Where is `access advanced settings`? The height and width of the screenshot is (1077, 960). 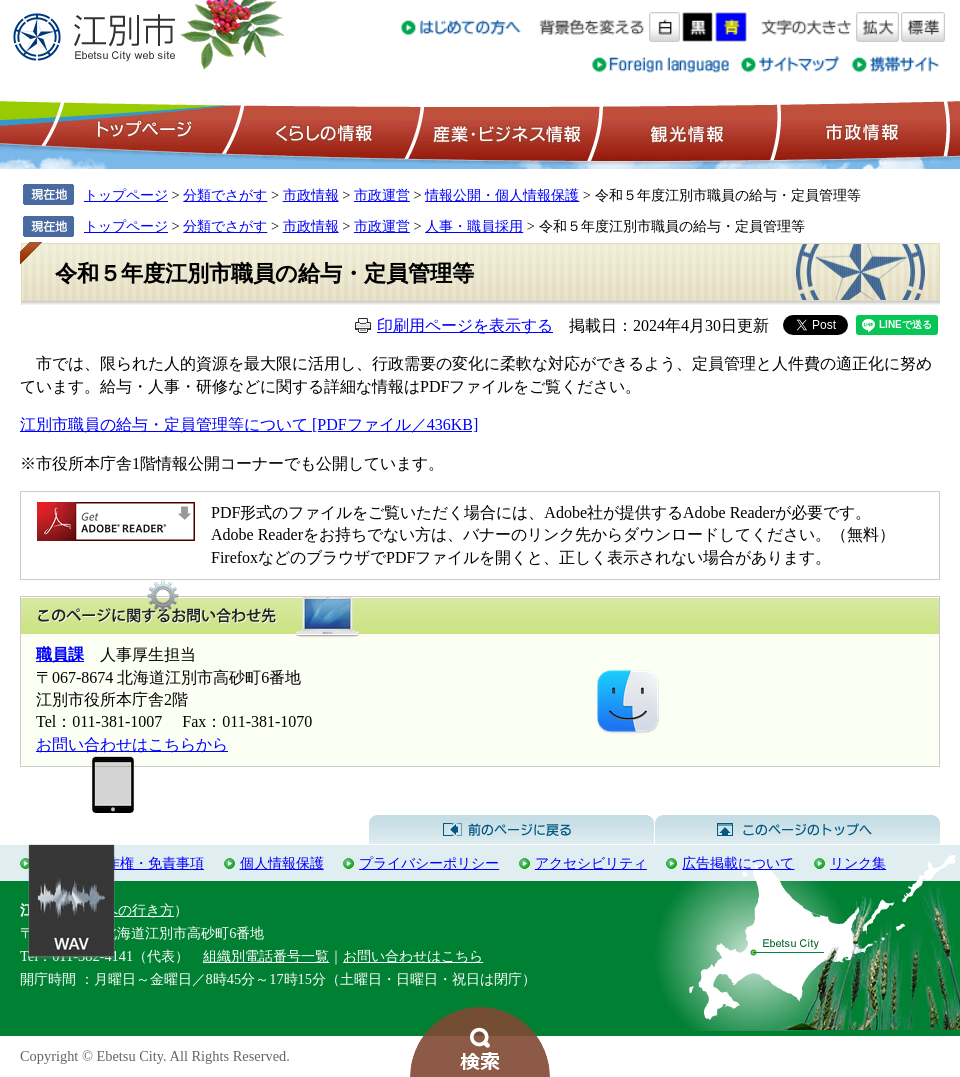
access advanced settings is located at coordinates (163, 596).